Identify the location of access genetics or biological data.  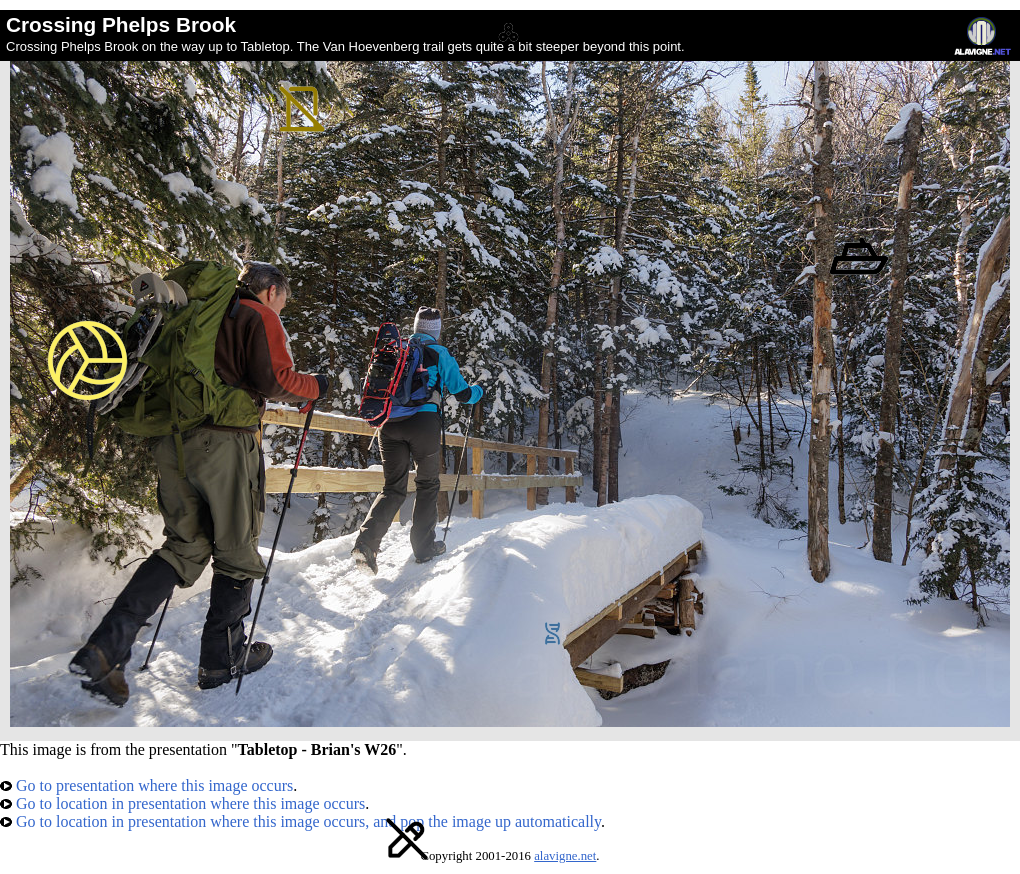
(552, 633).